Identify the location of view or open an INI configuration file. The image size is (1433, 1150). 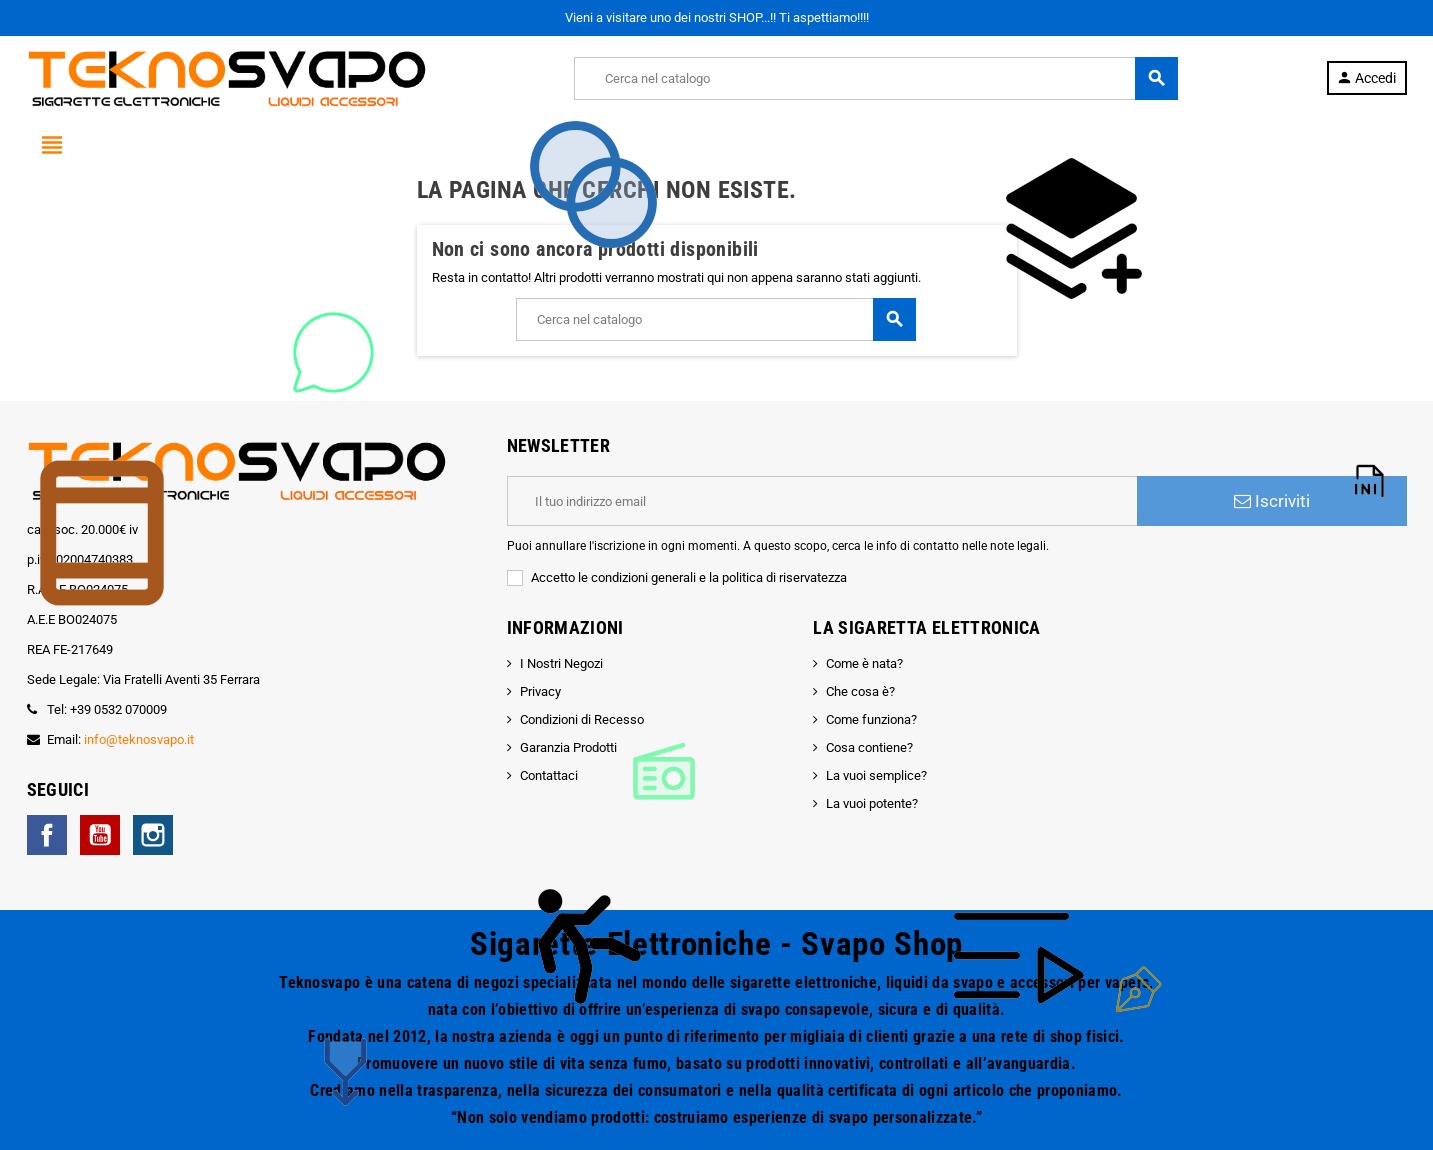
(1370, 481).